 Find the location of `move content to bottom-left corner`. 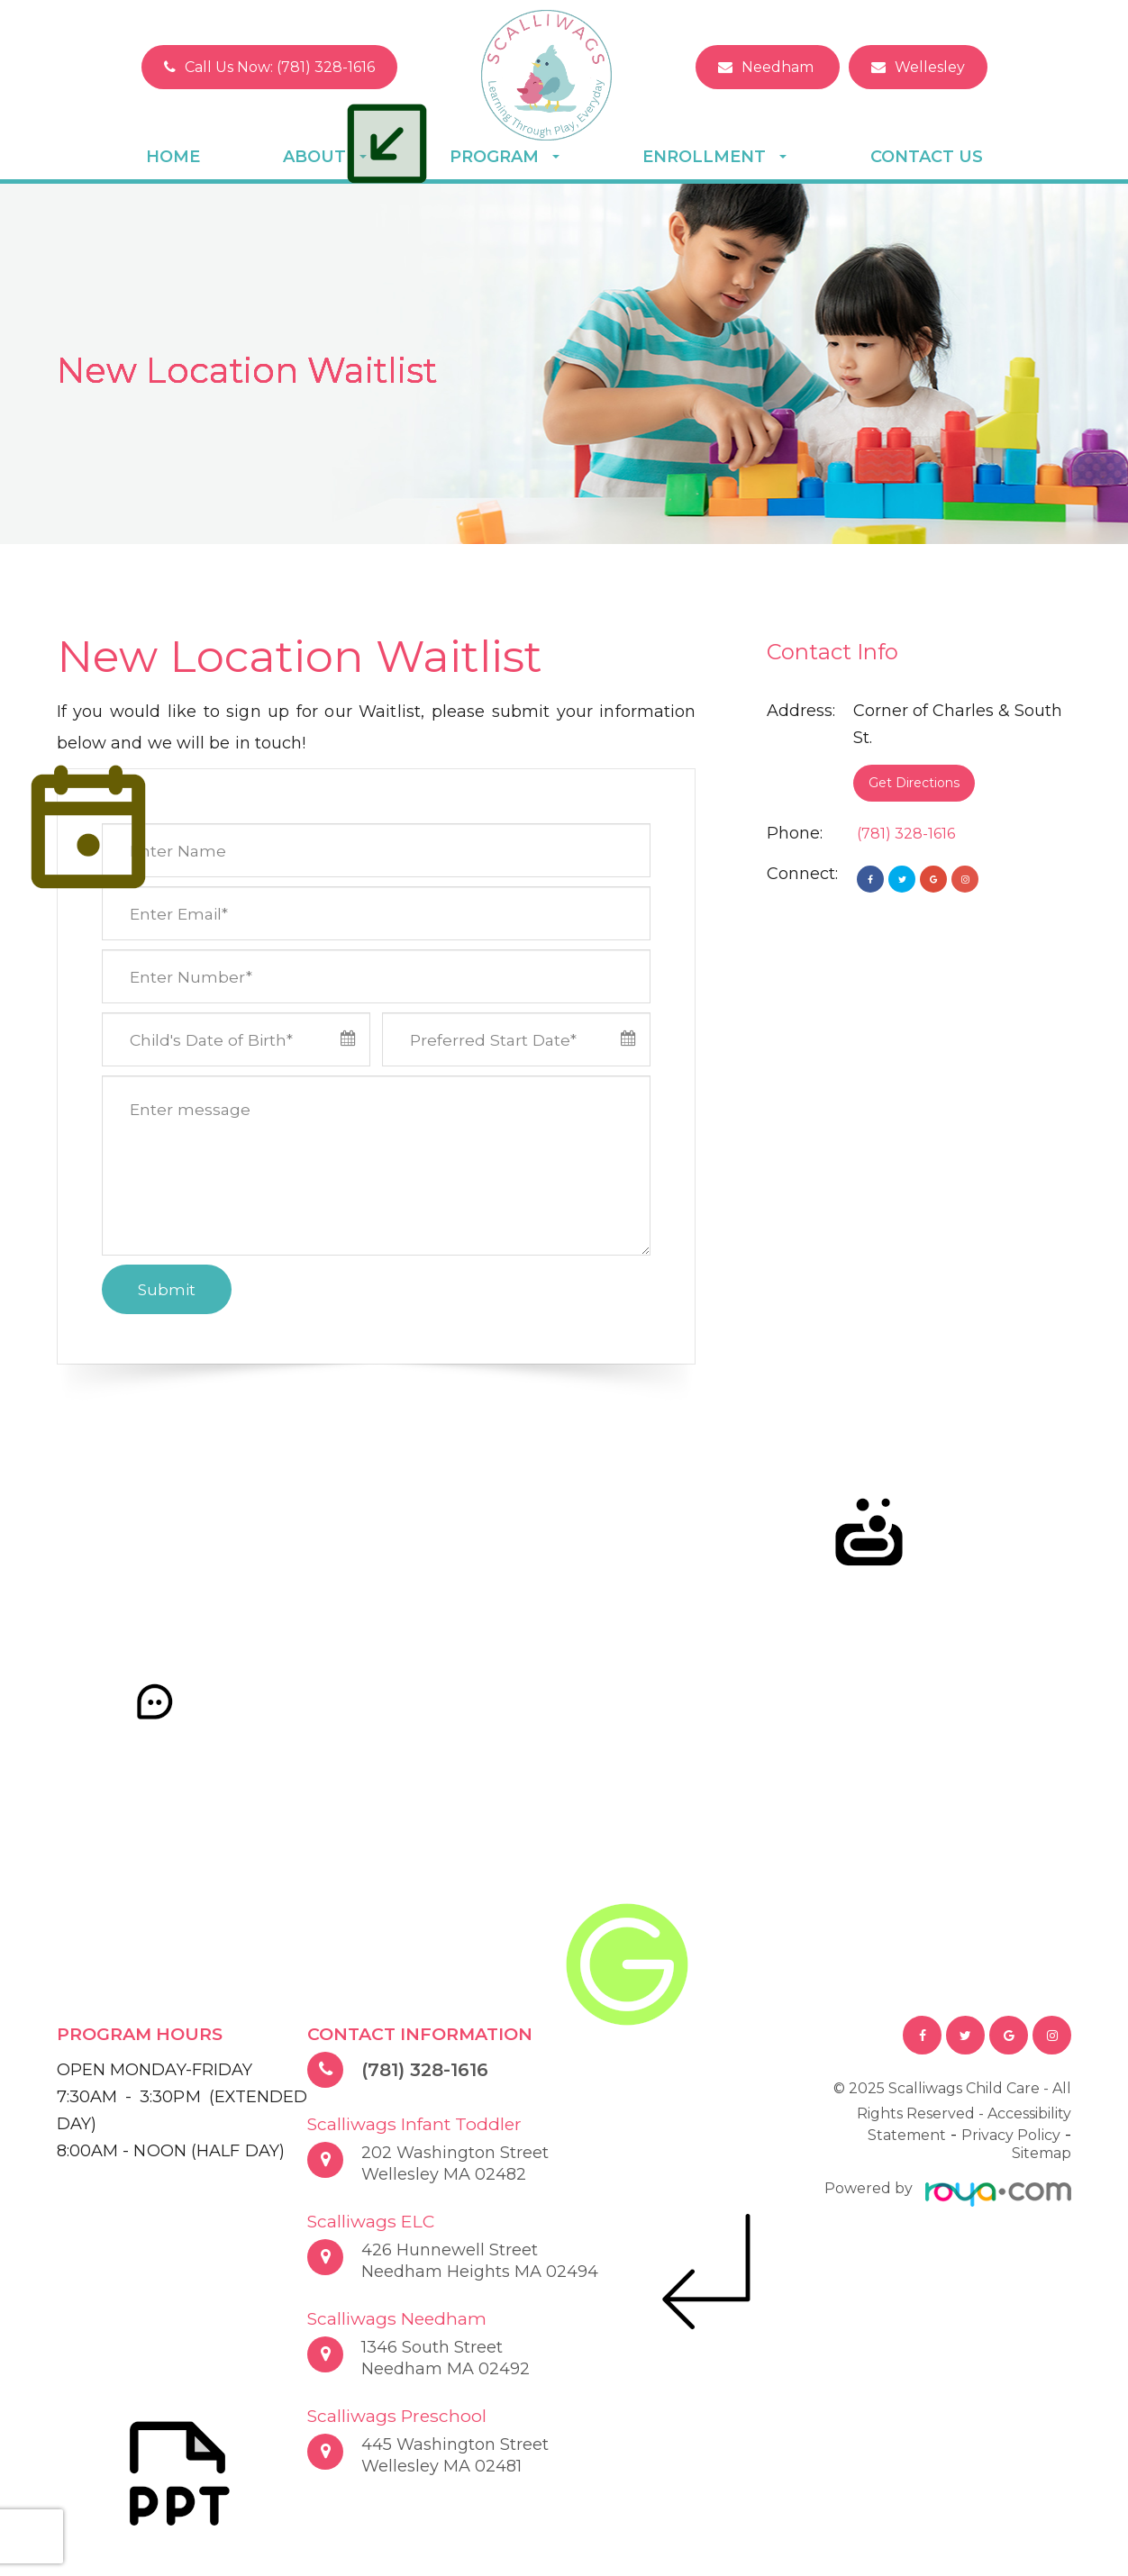

move content to bottom-left corner is located at coordinates (387, 143).